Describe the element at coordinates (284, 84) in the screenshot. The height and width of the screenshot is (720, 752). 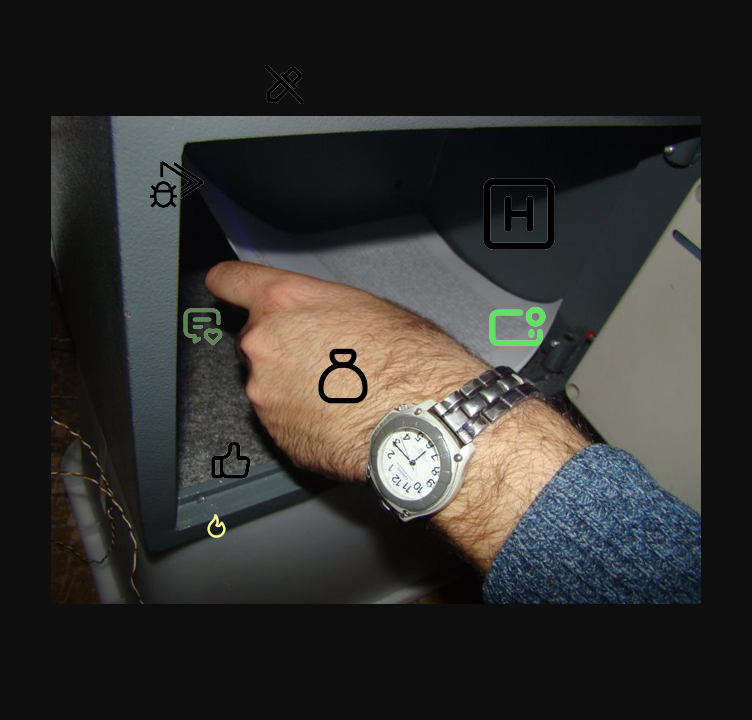
I see `color picker tool disabled` at that location.